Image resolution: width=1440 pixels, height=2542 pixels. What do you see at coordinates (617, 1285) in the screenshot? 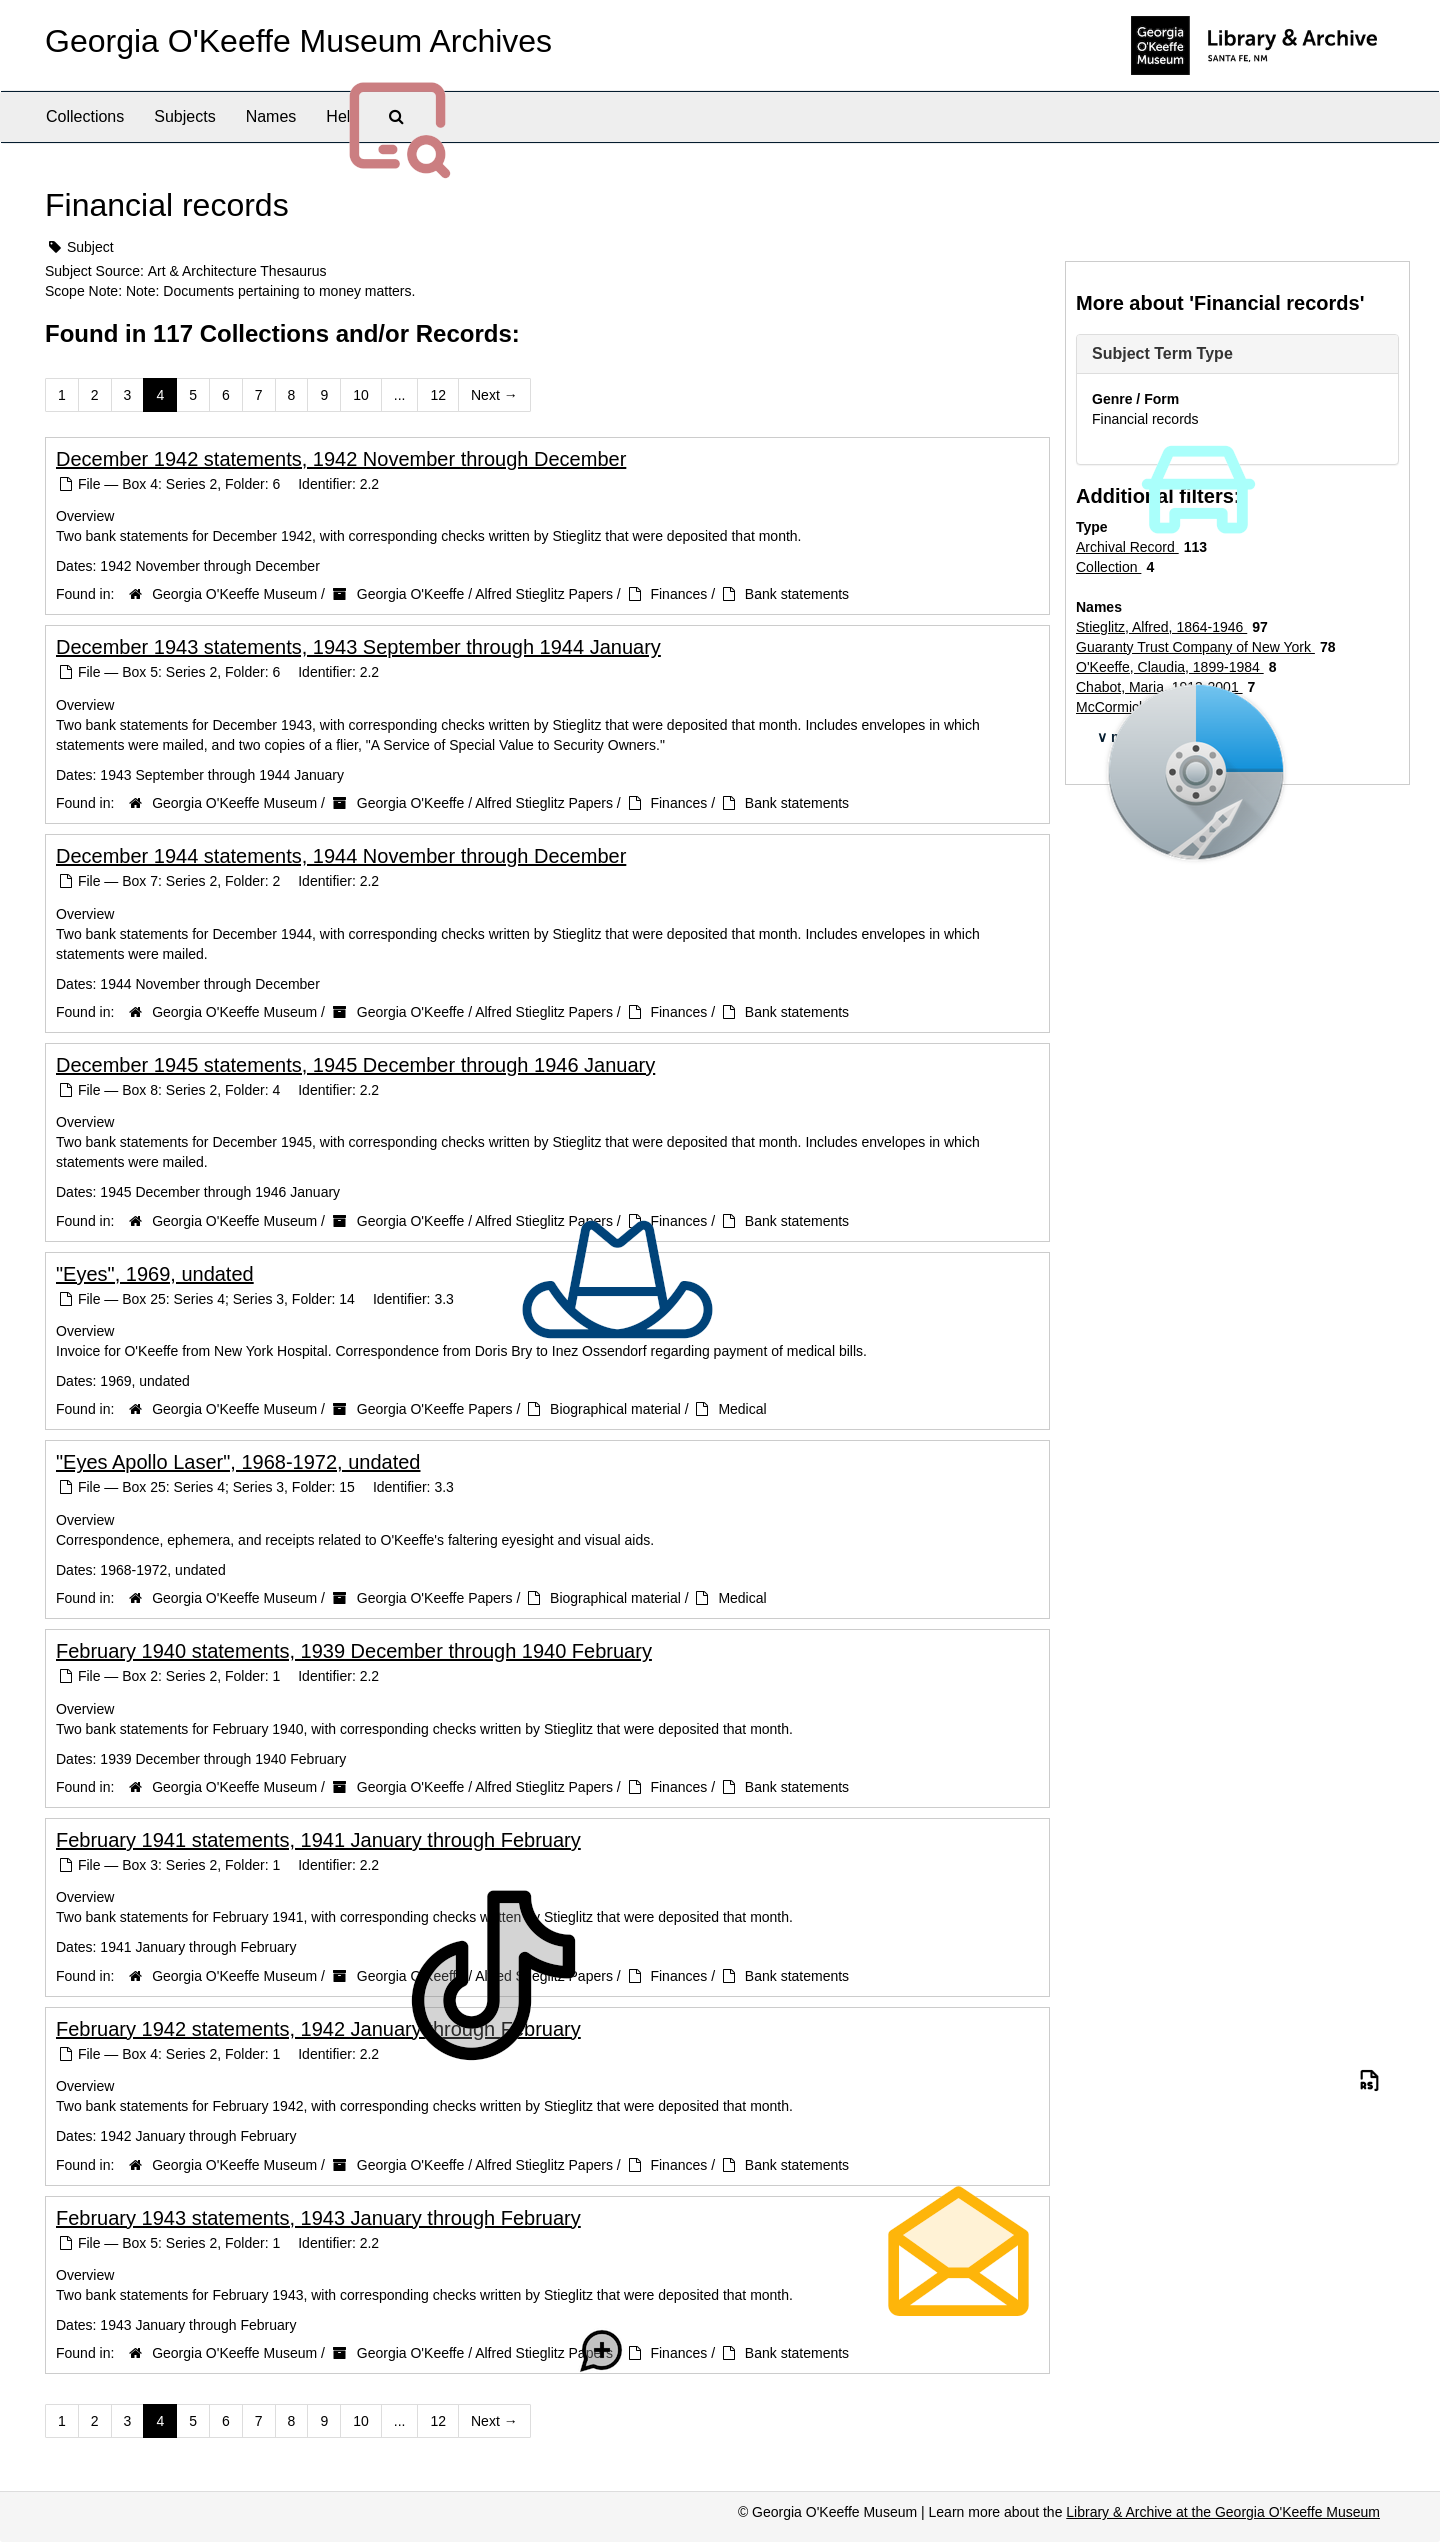
I see `select western or country theme` at bounding box center [617, 1285].